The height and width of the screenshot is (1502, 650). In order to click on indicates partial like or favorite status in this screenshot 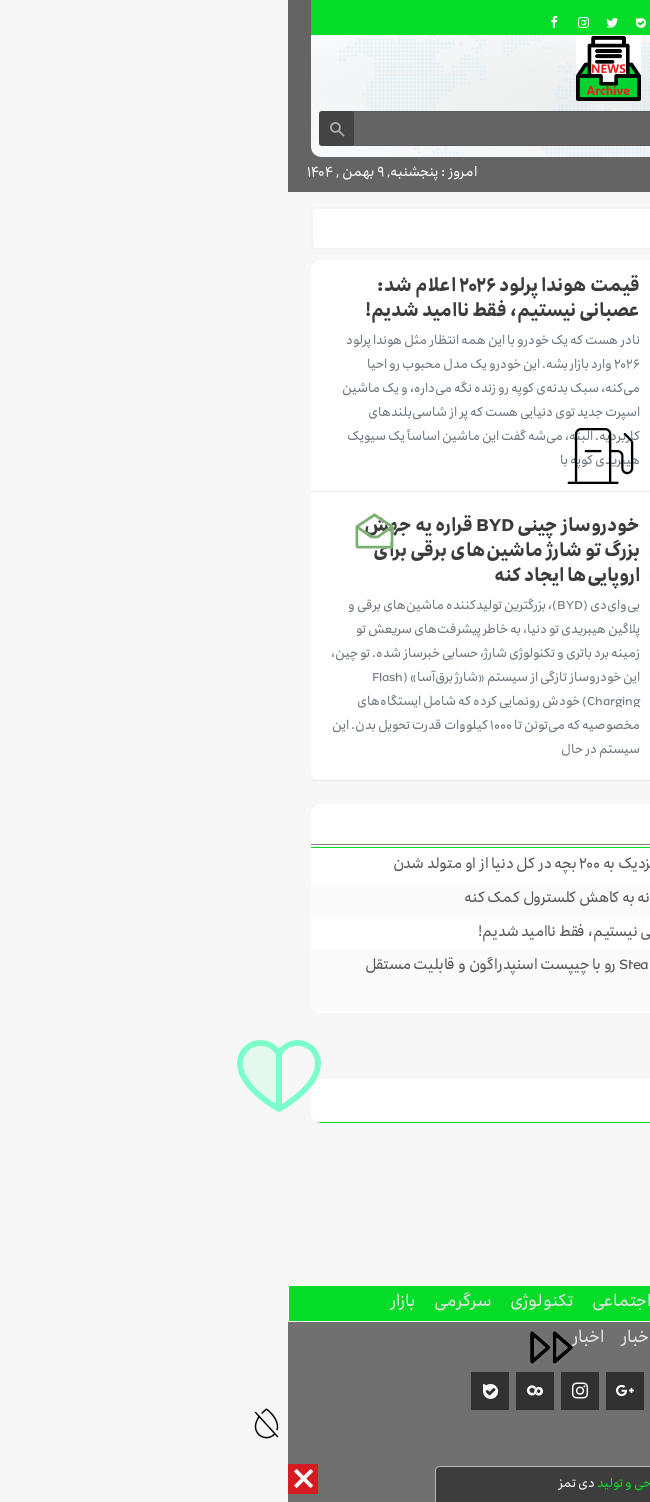, I will do `click(279, 1073)`.